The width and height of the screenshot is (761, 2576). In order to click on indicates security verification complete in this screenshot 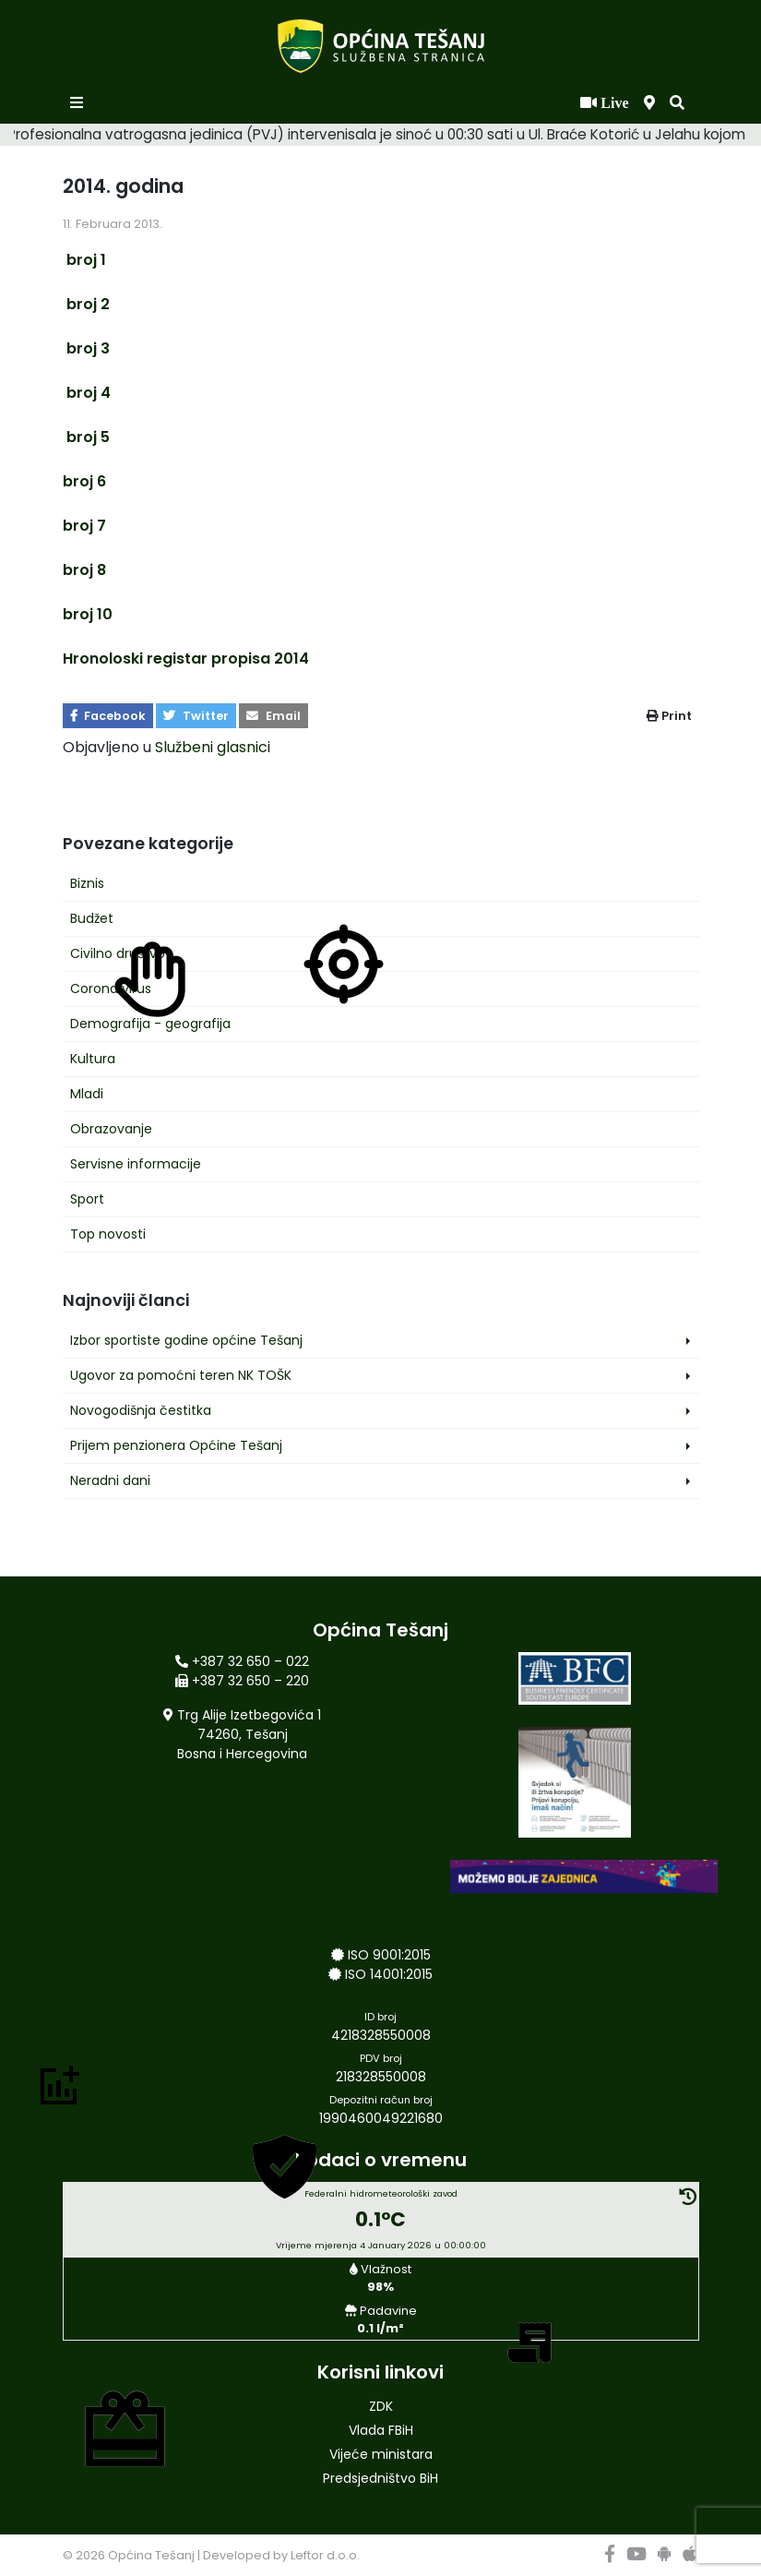, I will do `click(284, 2166)`.